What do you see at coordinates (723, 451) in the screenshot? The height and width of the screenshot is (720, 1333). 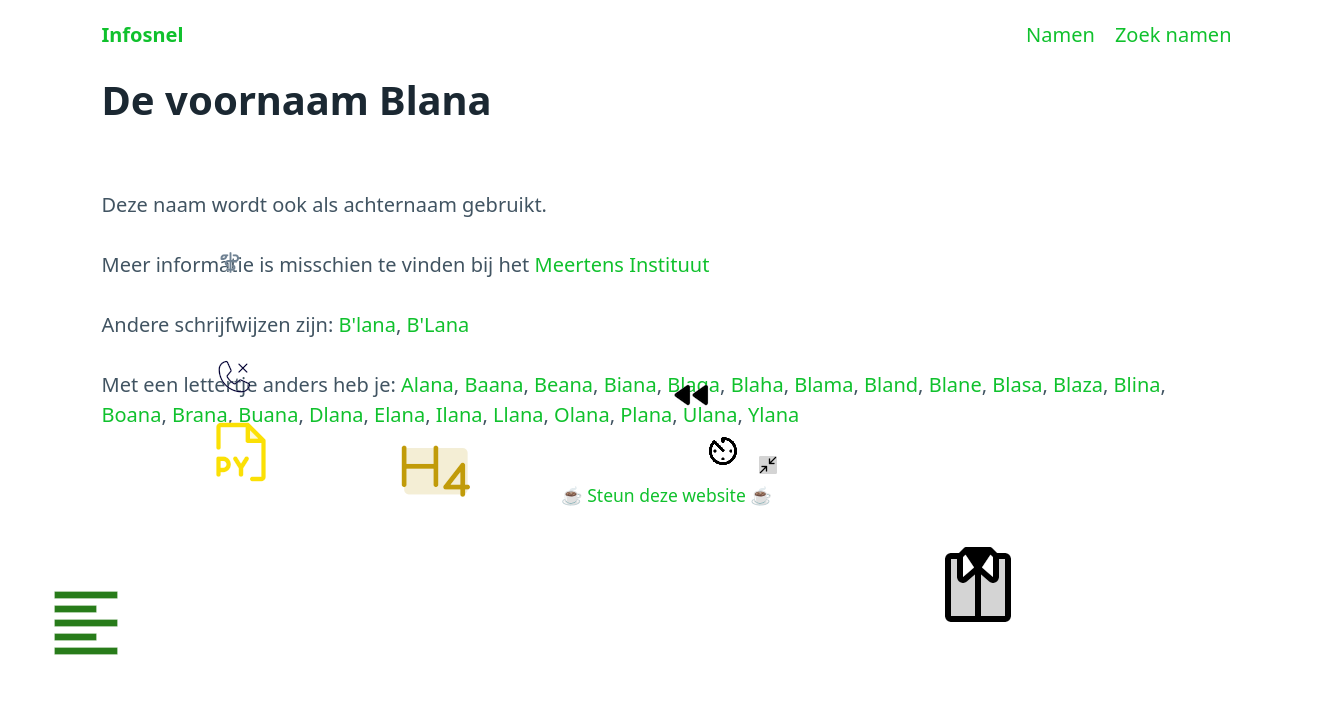 I see `set or view a countdown timer` at bounding box center [723, 451].